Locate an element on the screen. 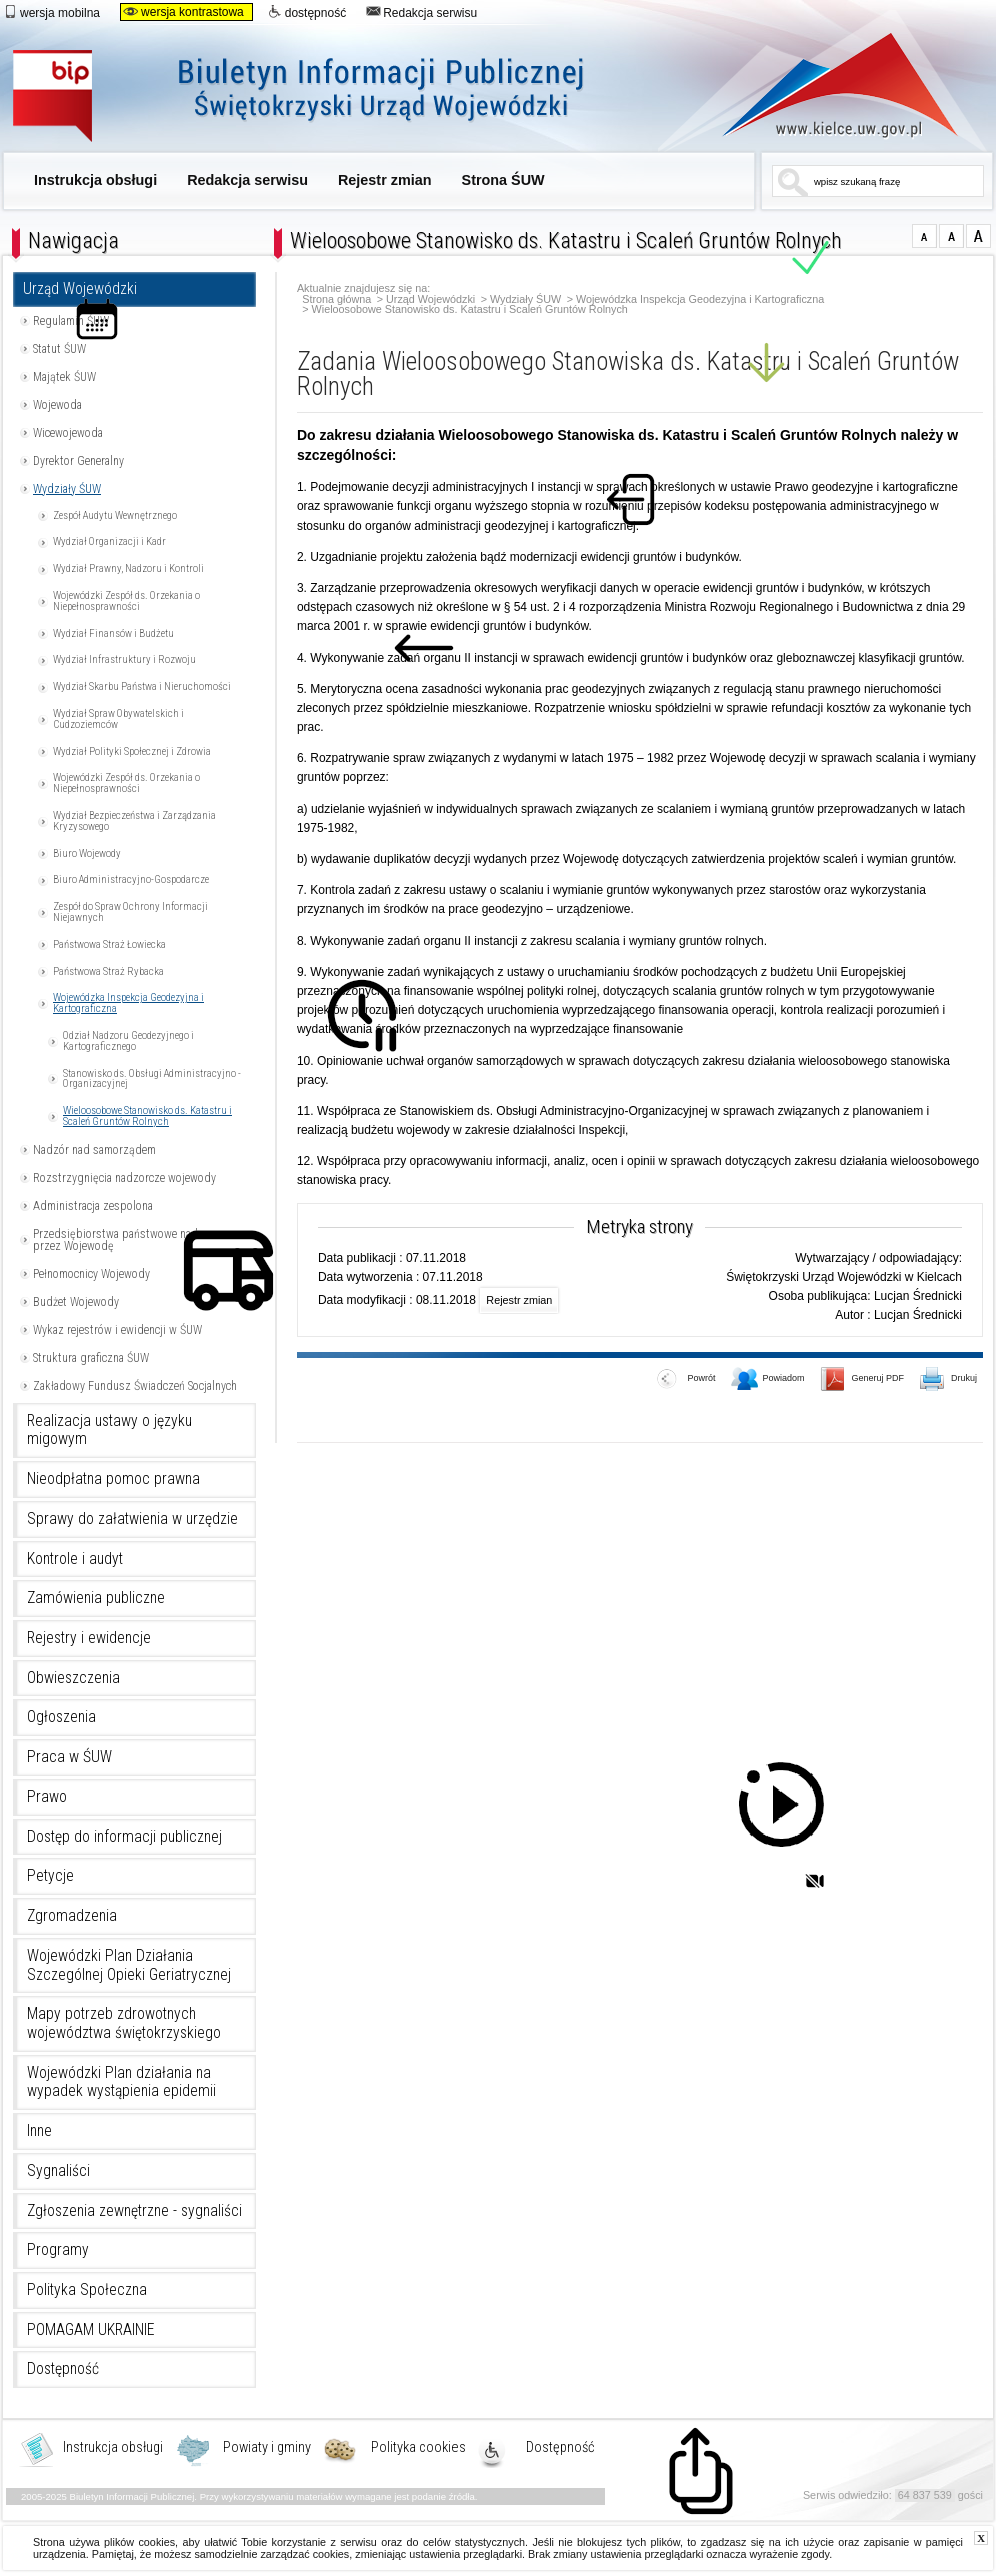 The image size is (996, 2575). browse camper or RV rentals is located at coordinates (228, 1270).